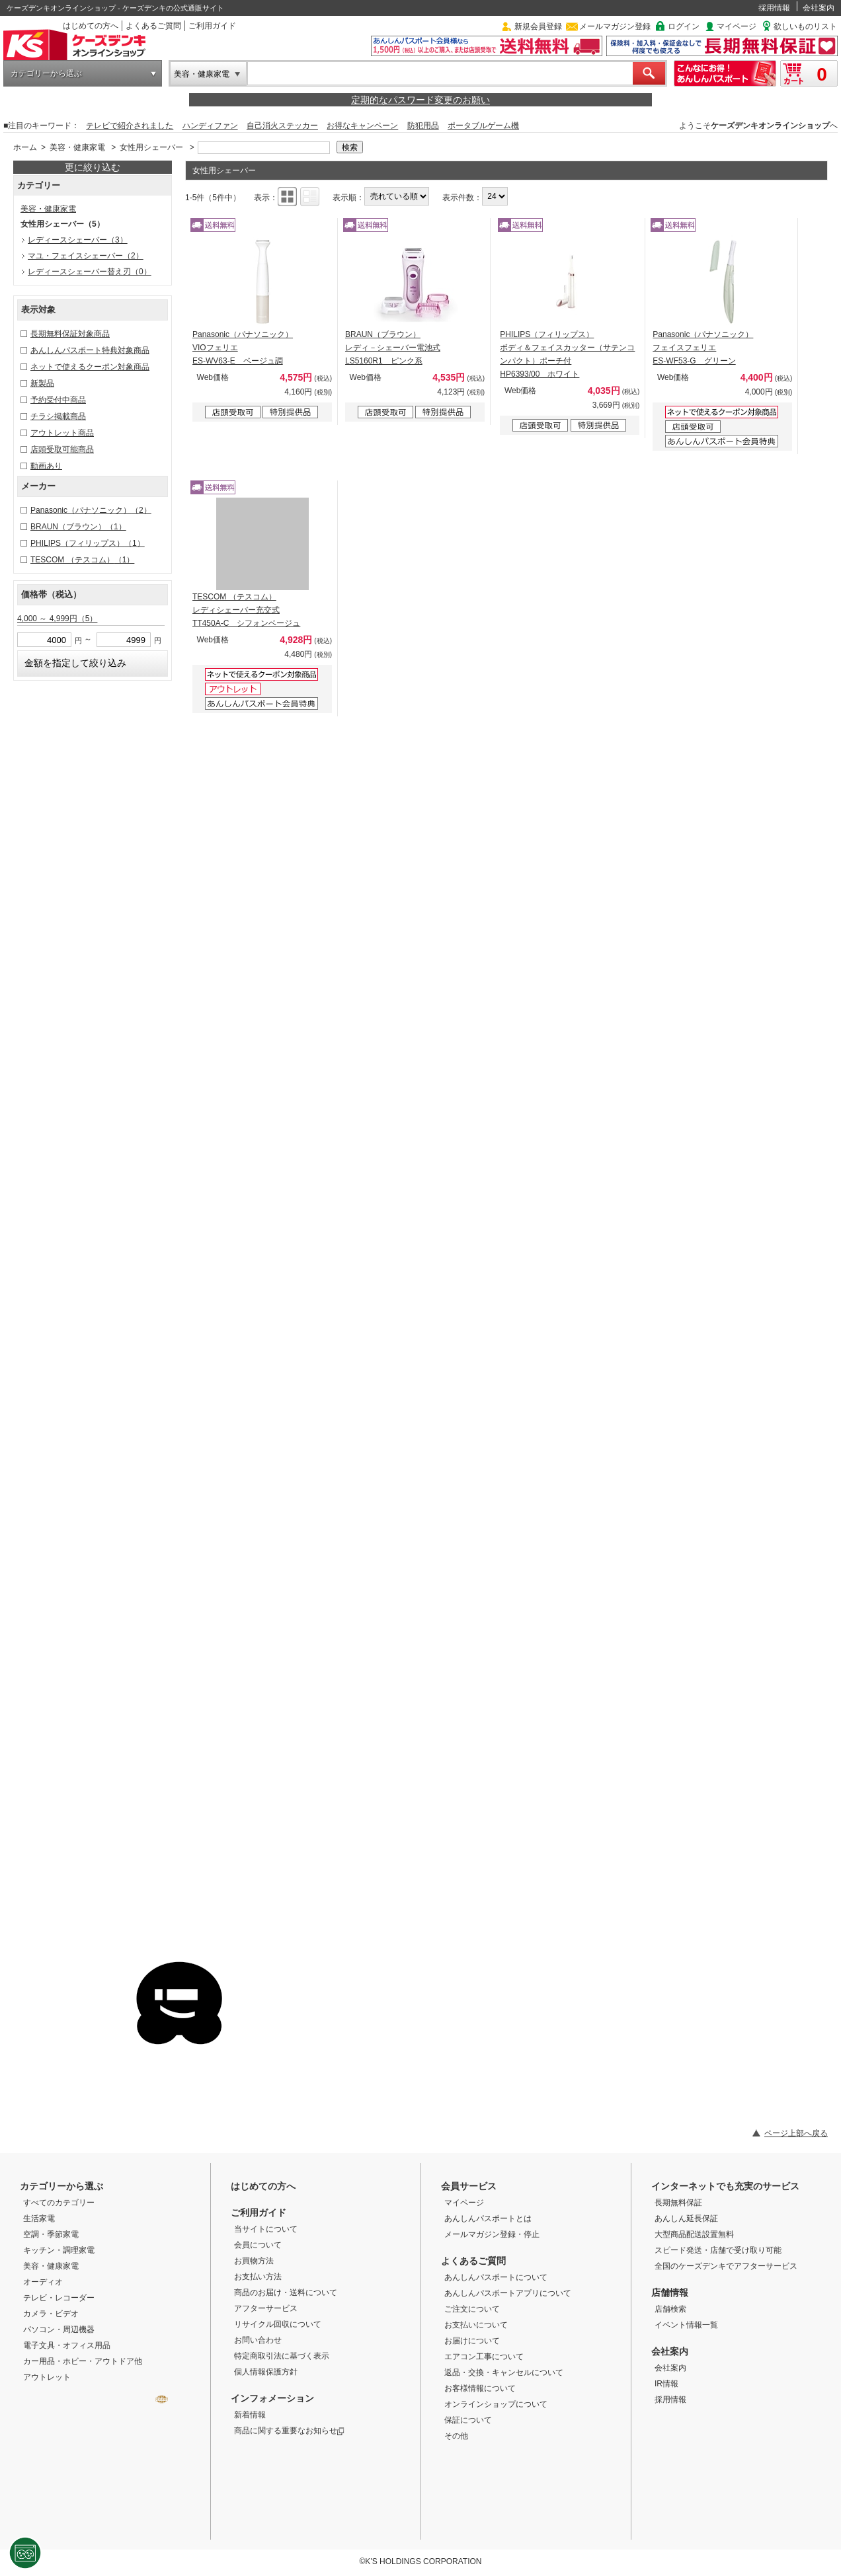 The height and width of the screenshot is (2576, 841). What do you see at coordinates (179, 2003) in the screenshot?
I see `visit wpbeginner wordpress tutorials` at bounding box center [179, 2003].